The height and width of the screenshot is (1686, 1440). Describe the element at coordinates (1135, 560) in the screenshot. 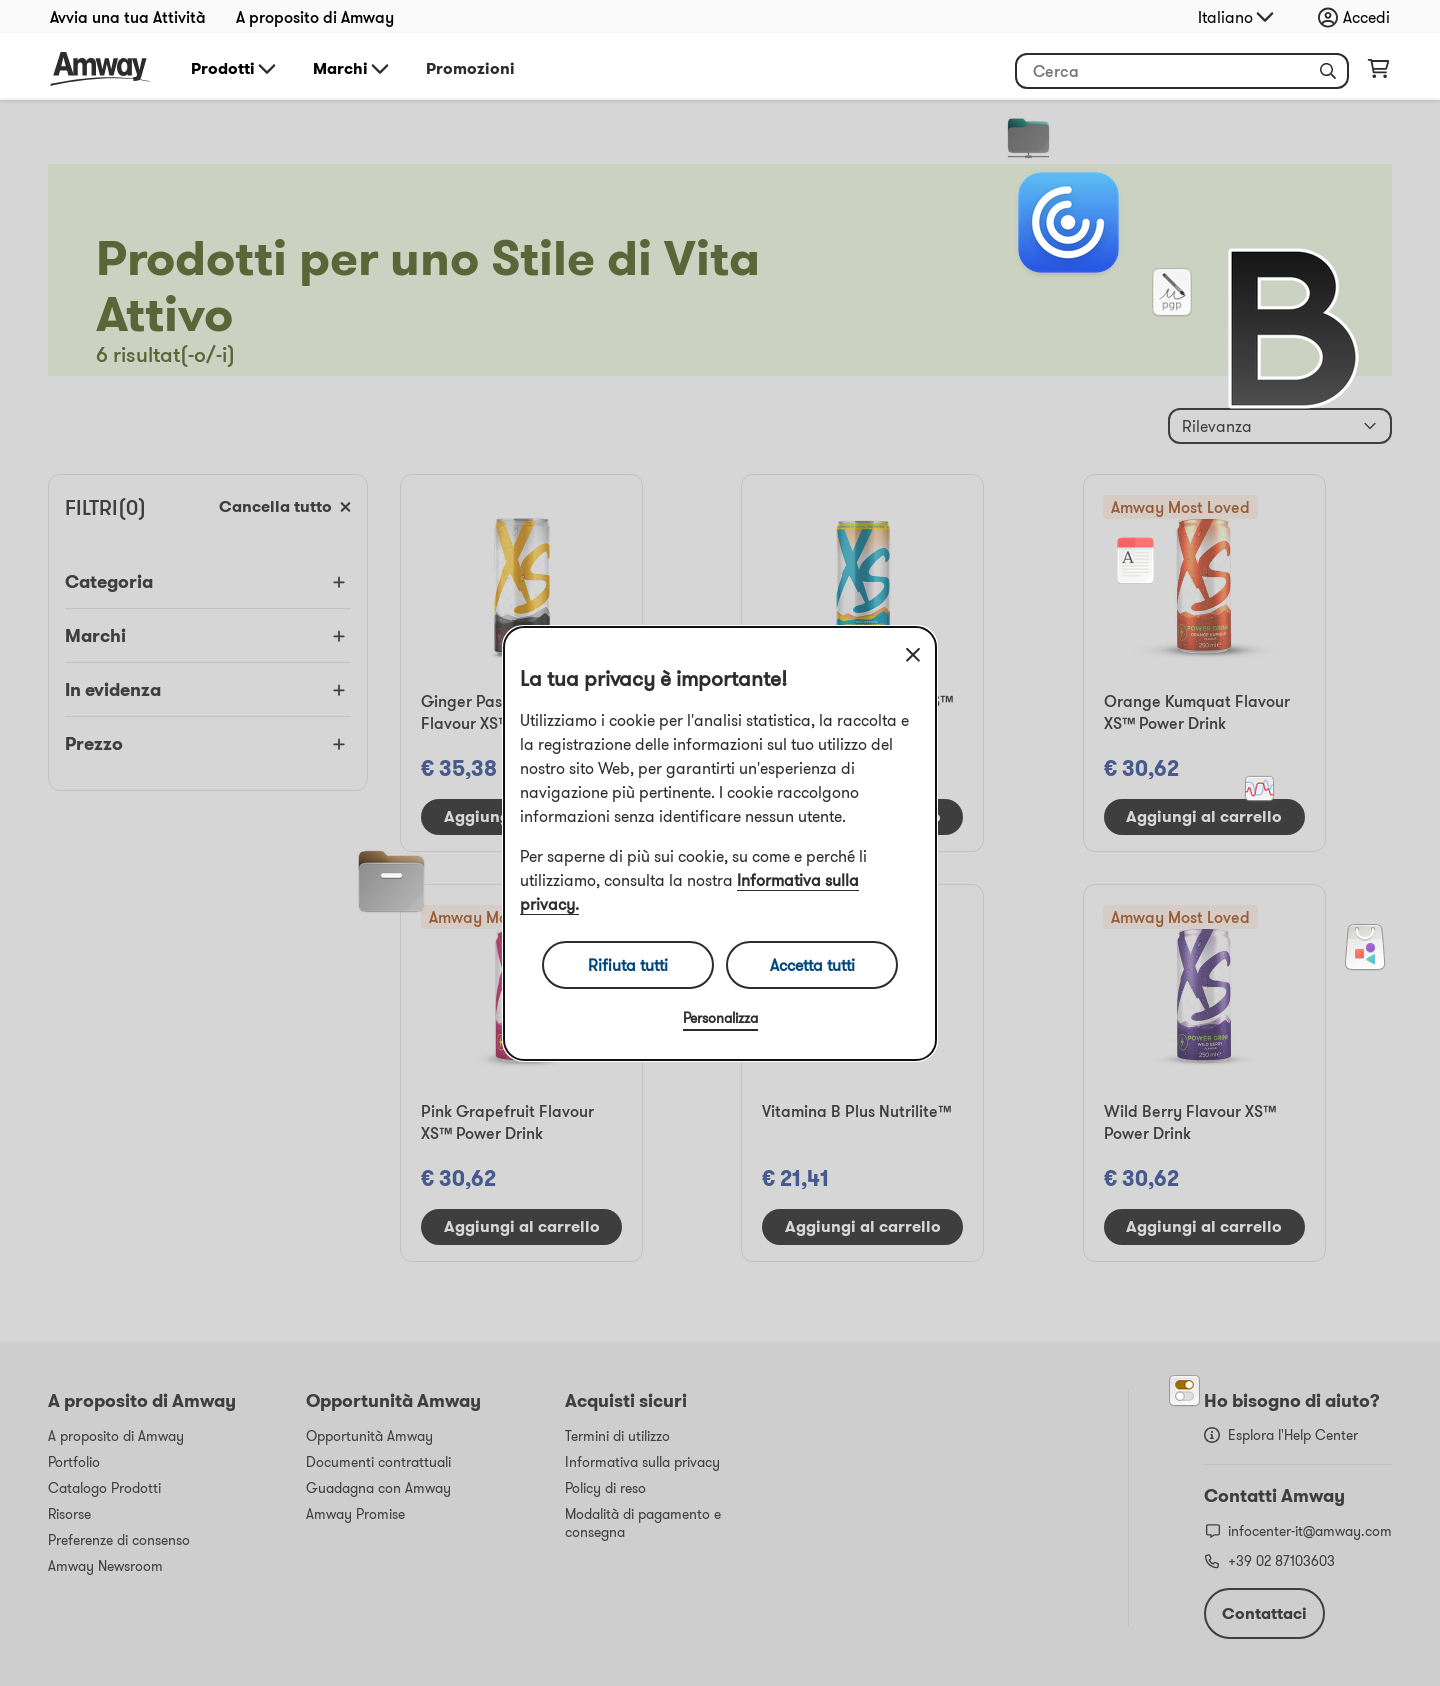

I see `open the gnome books e-reader application` at that location.